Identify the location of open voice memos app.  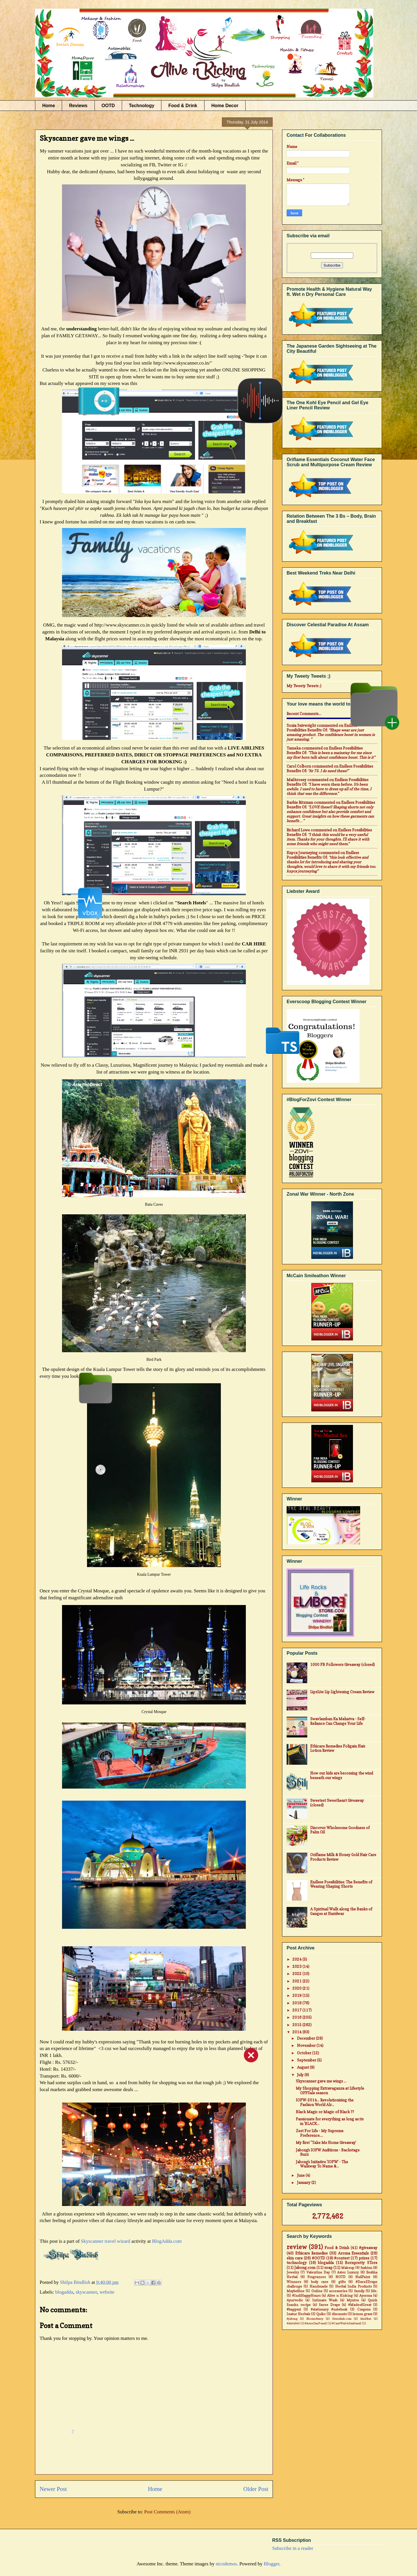
(260, 400).